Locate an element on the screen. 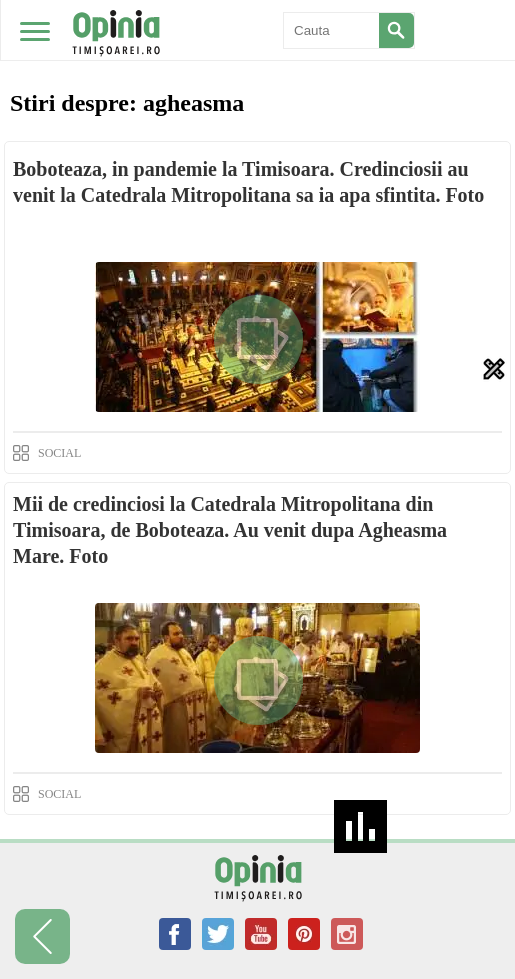 The height and width of the screenshot is (979, 515). view analytics or performance reports is located at coordinates (360, 826).